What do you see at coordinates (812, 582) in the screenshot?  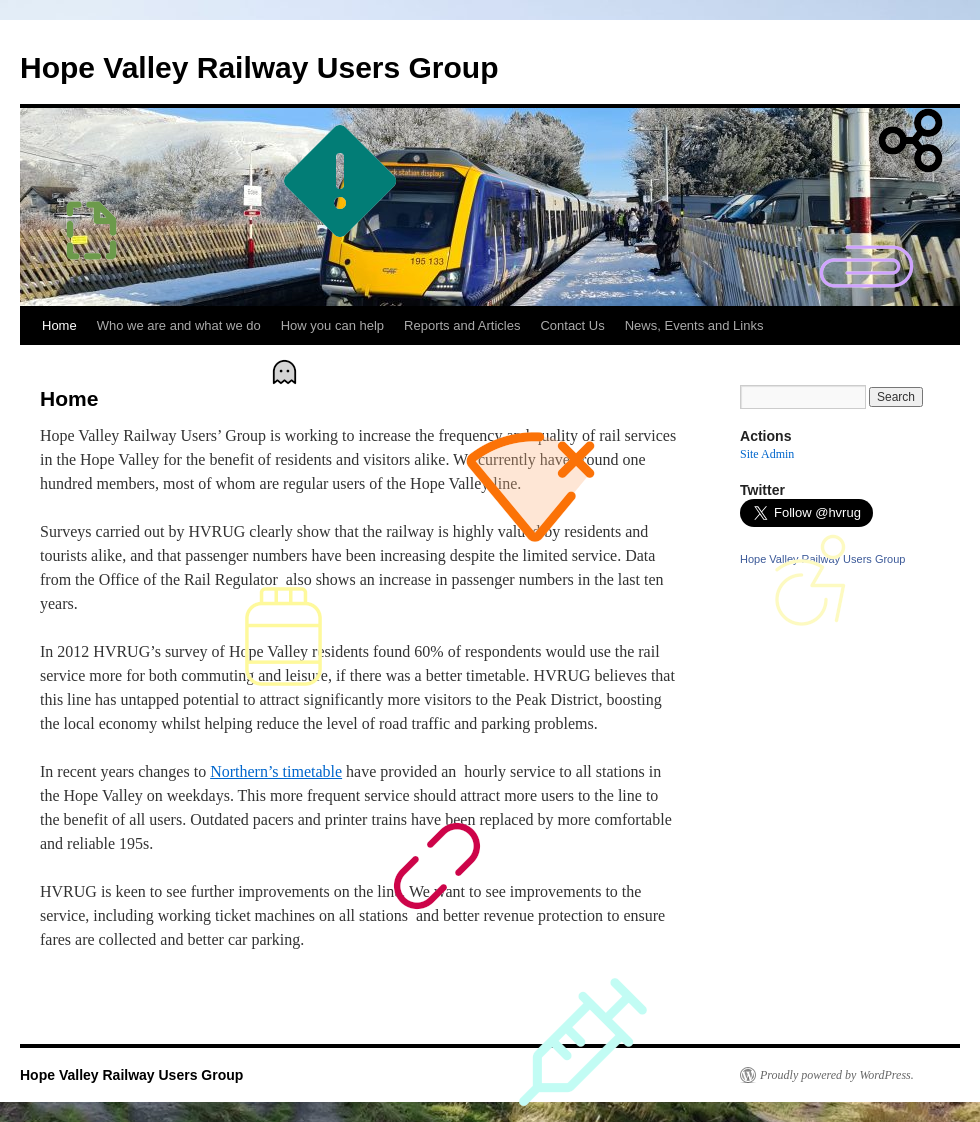 I see `indicates wheelchair accessible route or facility` at bounding box center [812, 582].